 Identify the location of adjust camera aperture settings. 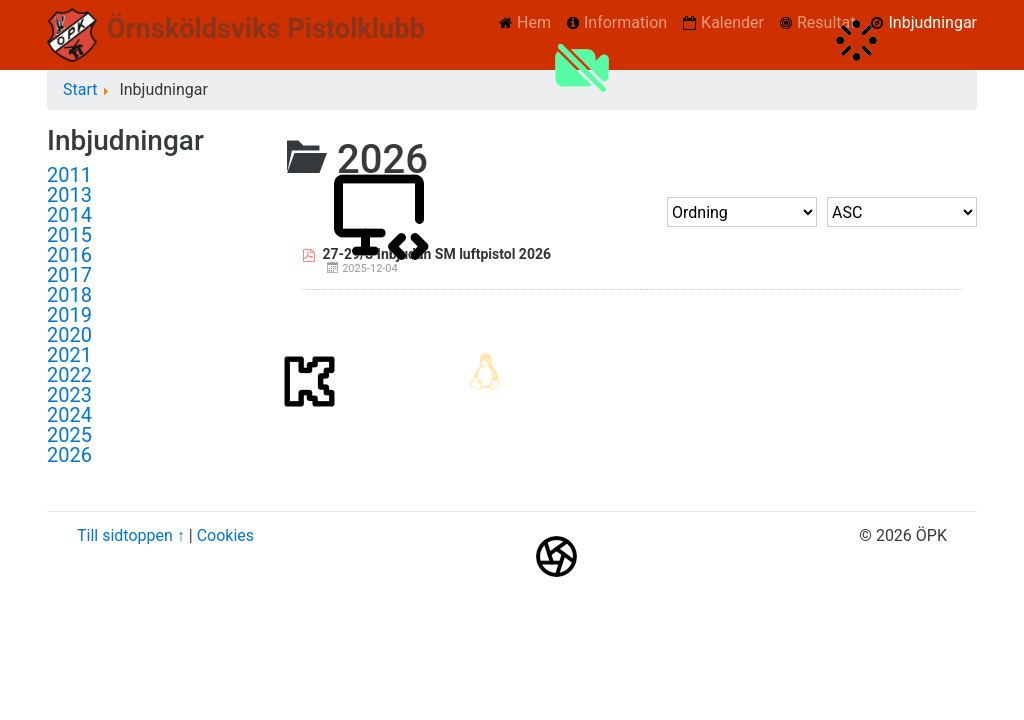
(556, 556).